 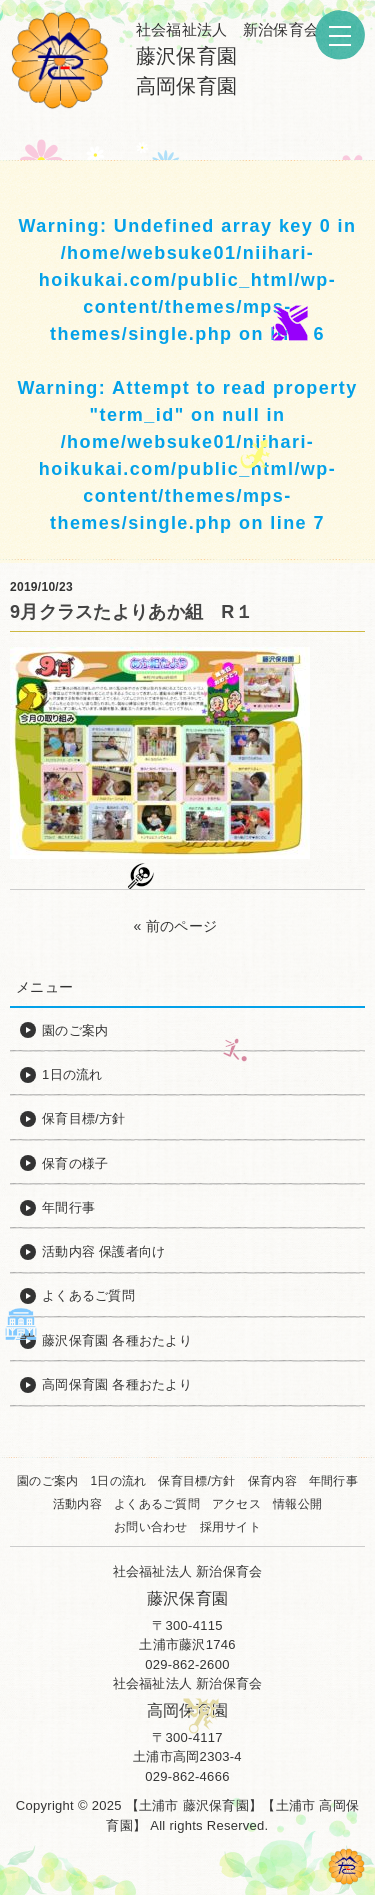 I want to click on split wood or gather firewood in a crafting game, so click(x=290, y=323).